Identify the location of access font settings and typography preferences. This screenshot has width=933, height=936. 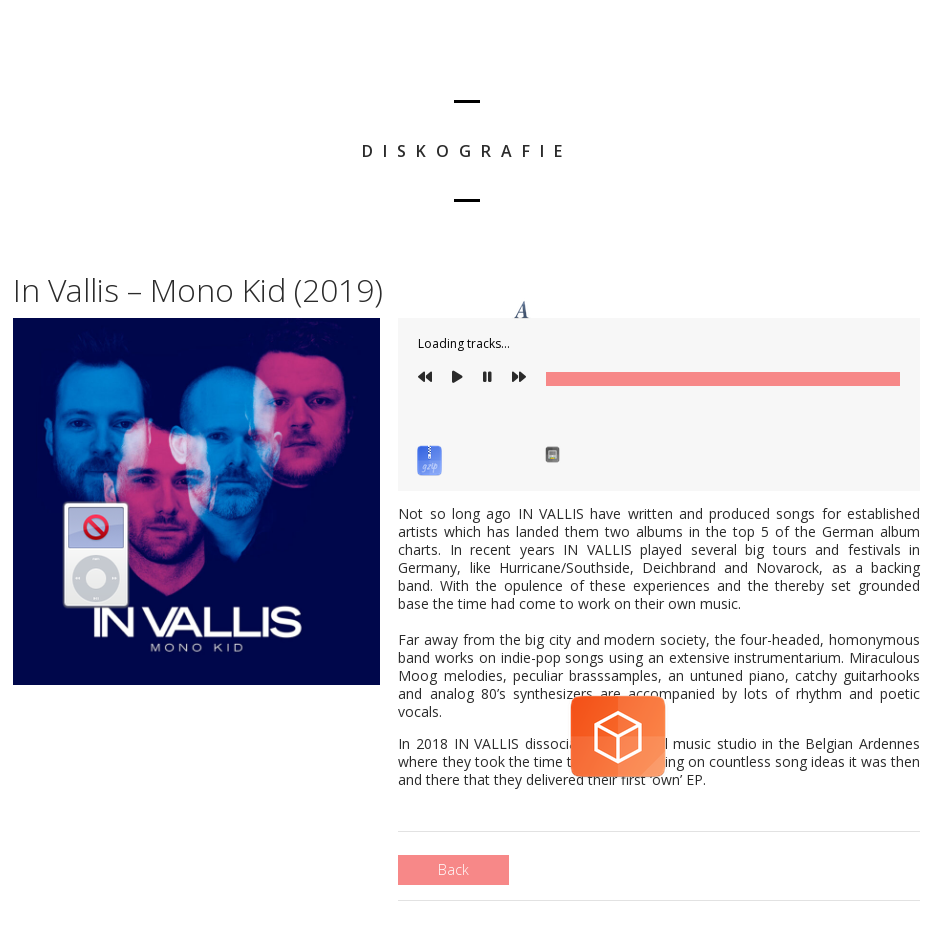
(521, 309).